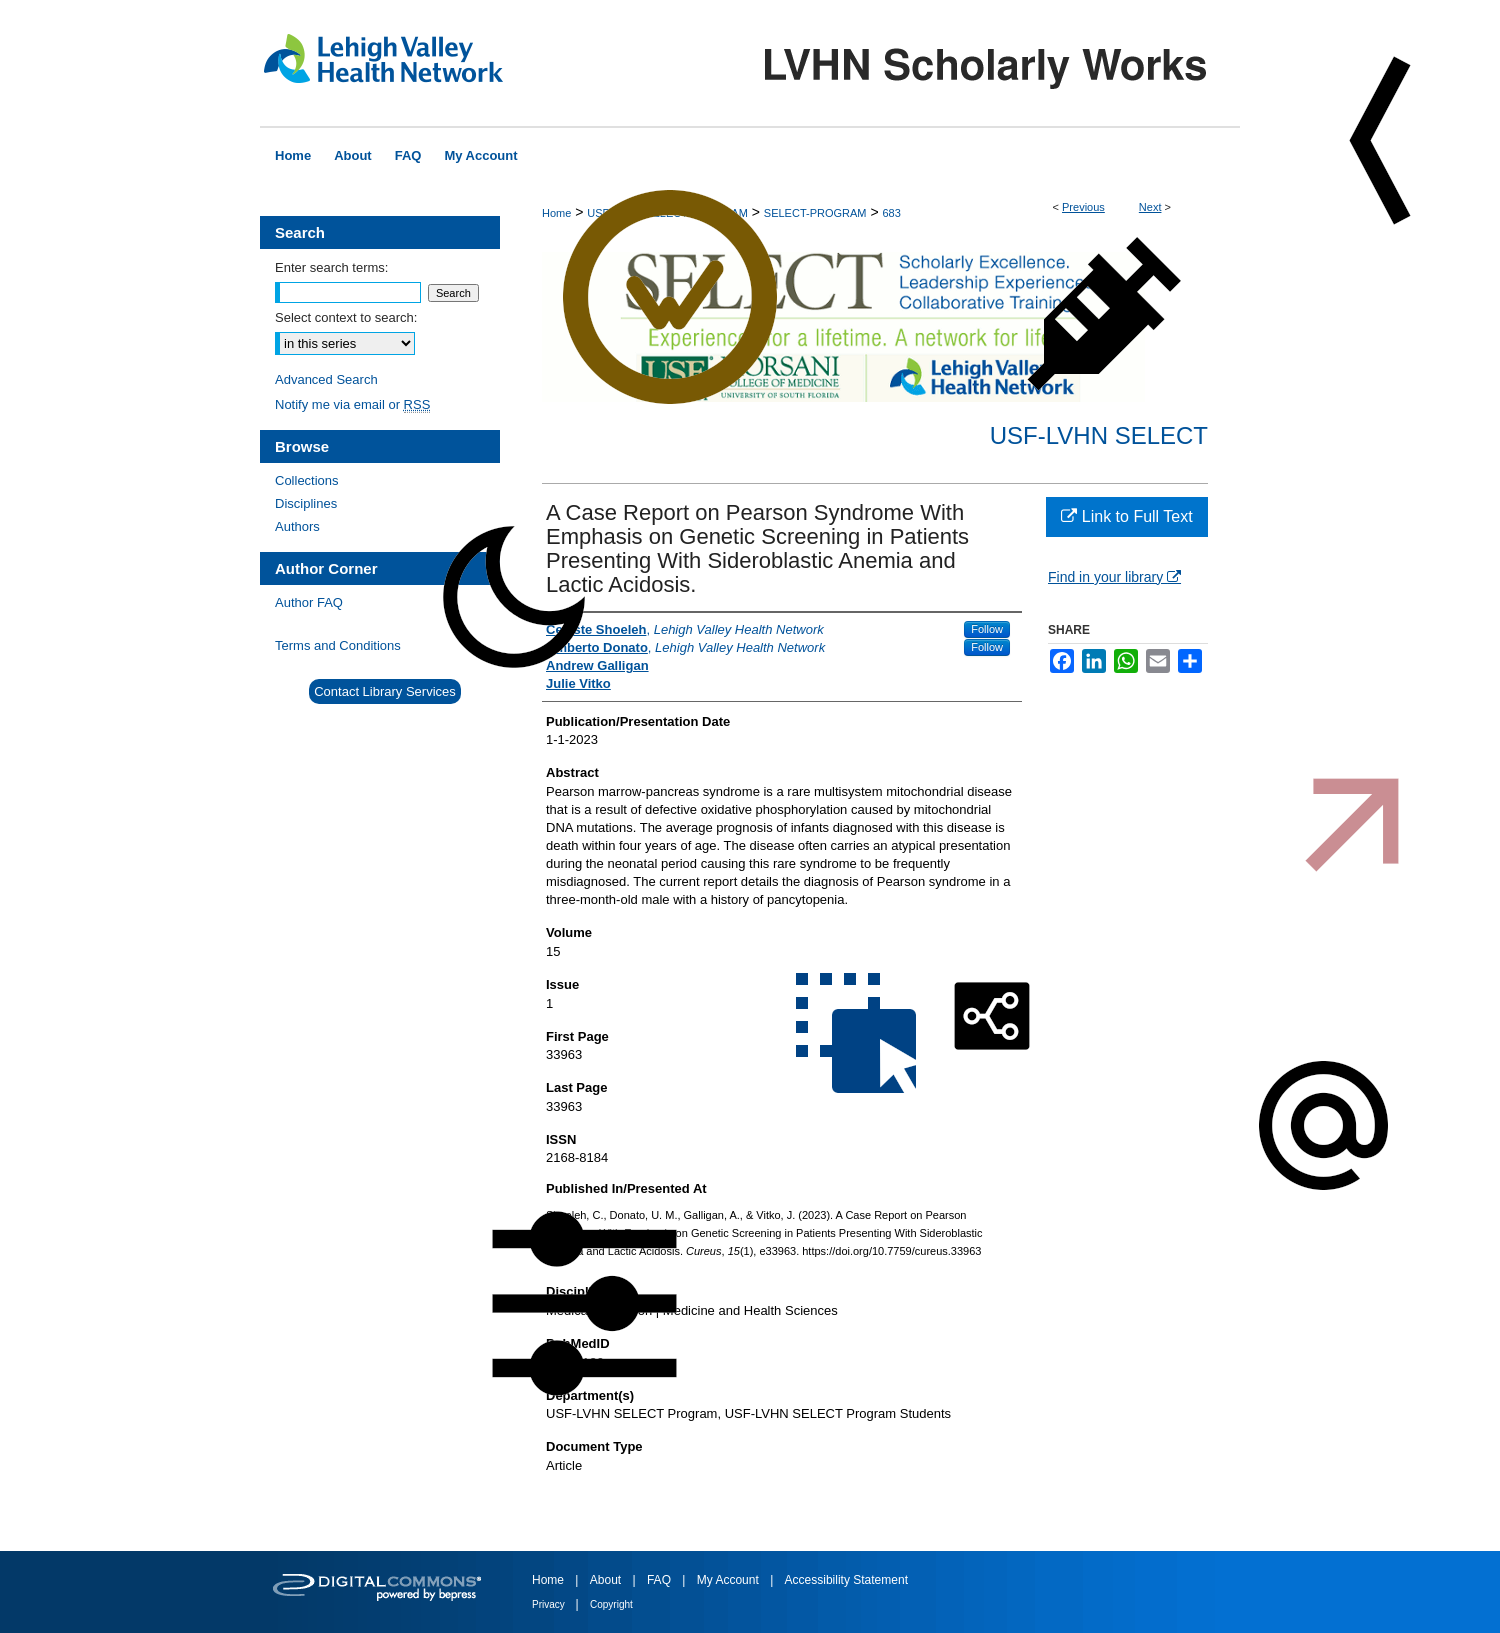  I want to click on drag and drop to reposition element, so click(856, 1033).